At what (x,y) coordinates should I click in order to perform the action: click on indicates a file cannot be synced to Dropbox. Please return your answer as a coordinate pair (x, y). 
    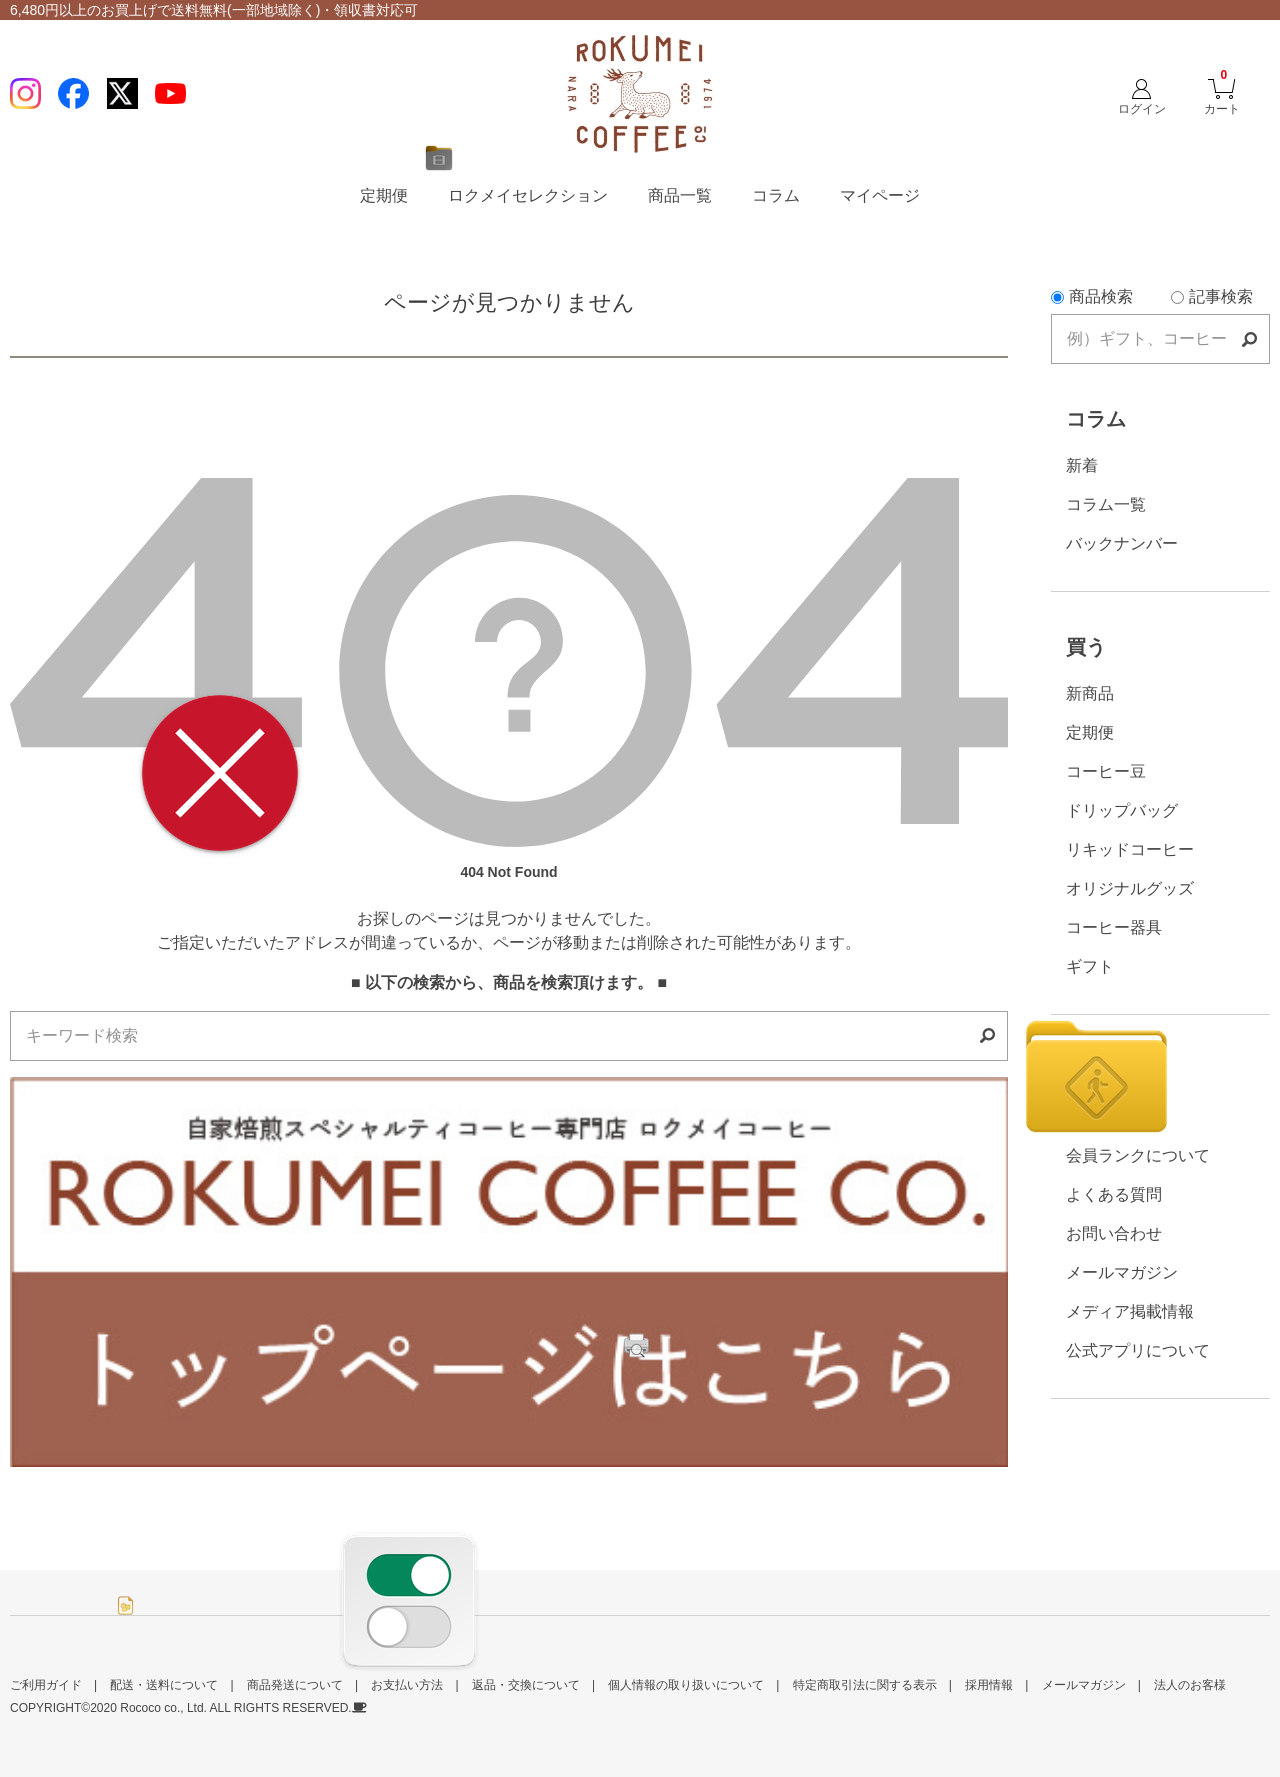
    Looking at the image, I should click on (220, 773).